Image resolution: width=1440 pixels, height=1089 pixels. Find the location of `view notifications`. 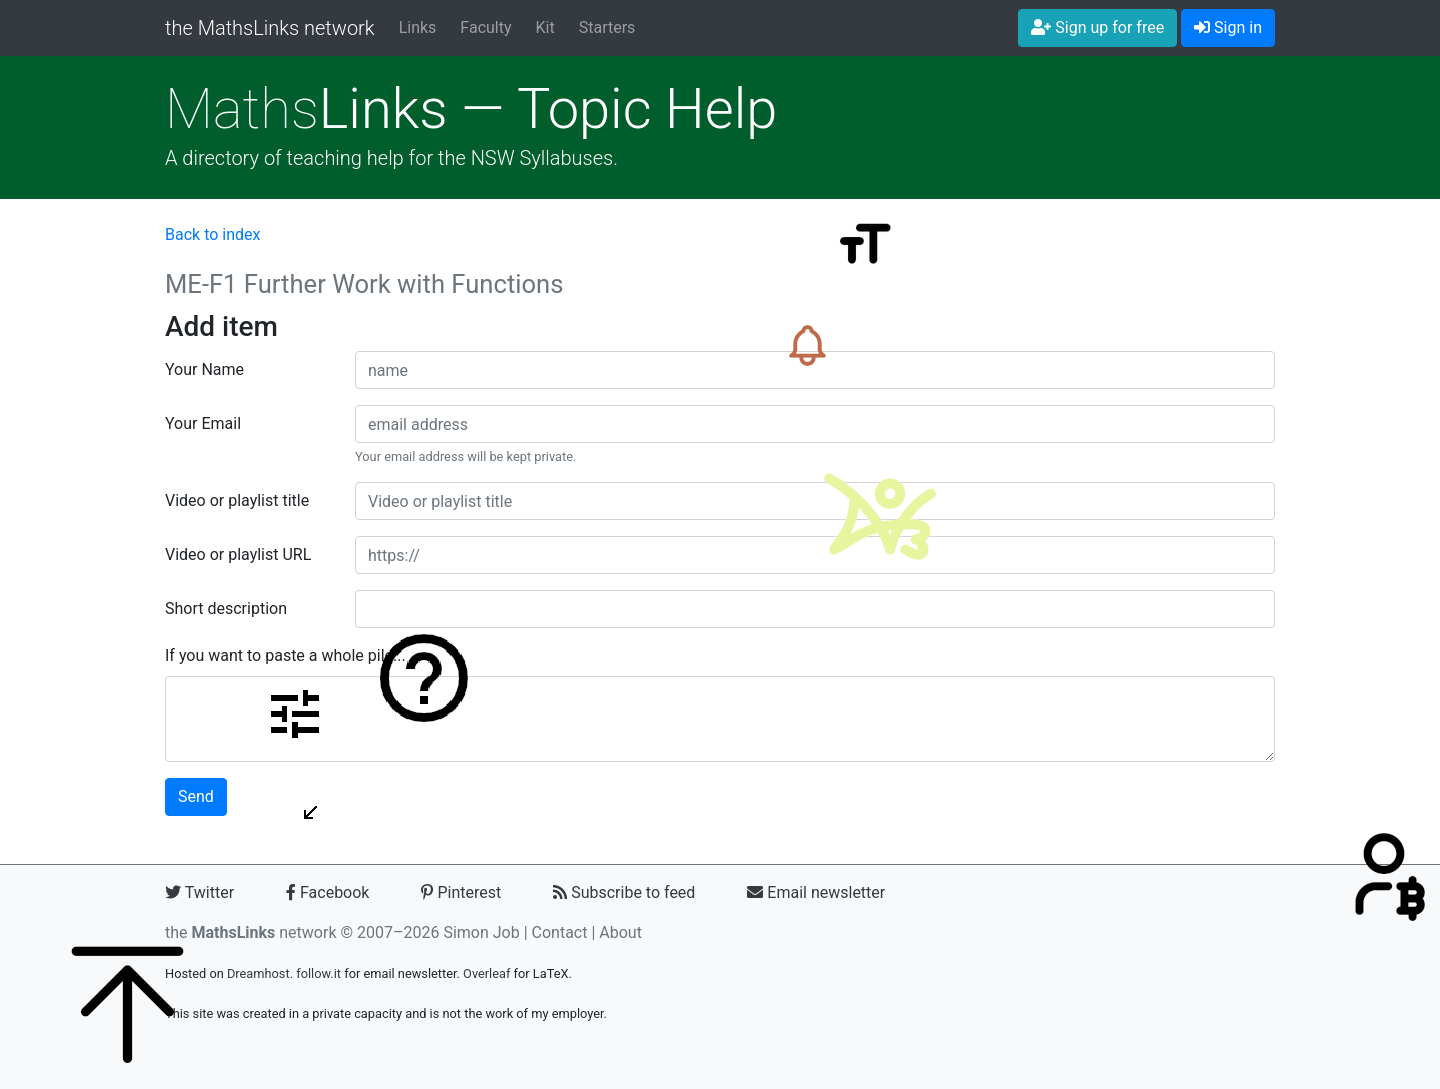

view notifications is located at coordinates (807, 345).